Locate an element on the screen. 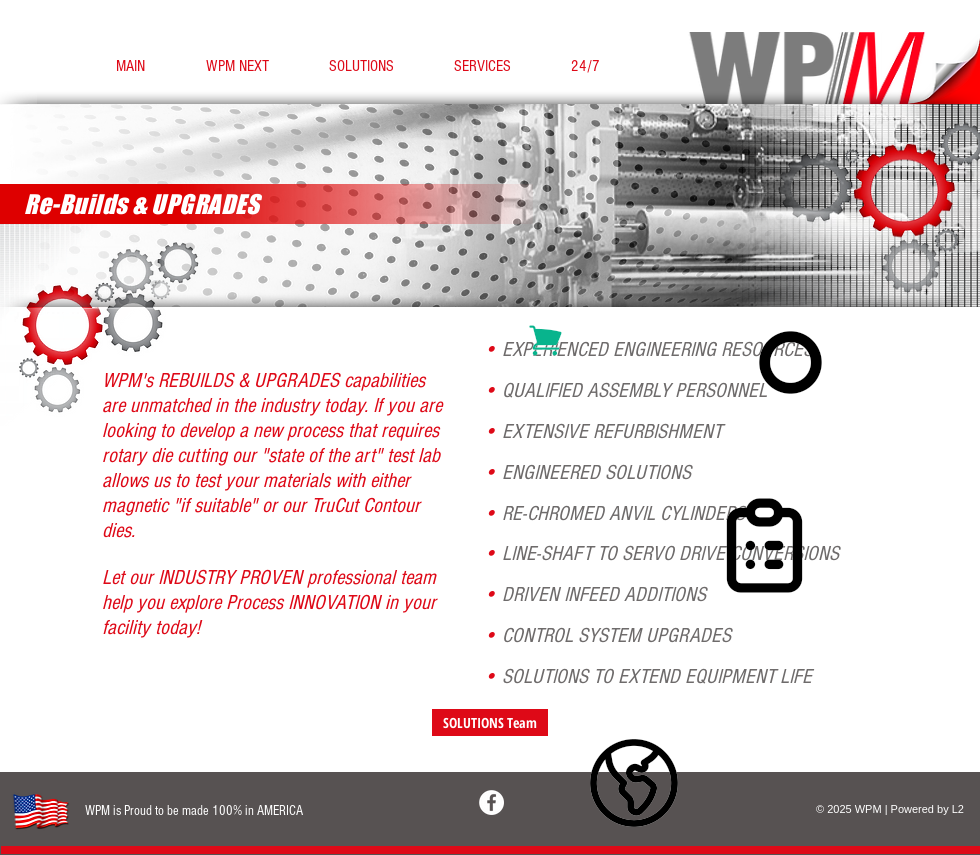 Image resolution: width=980 pixels, height=855 pixels. view americas region or western hemisphere is located at coordinates (634, 783).